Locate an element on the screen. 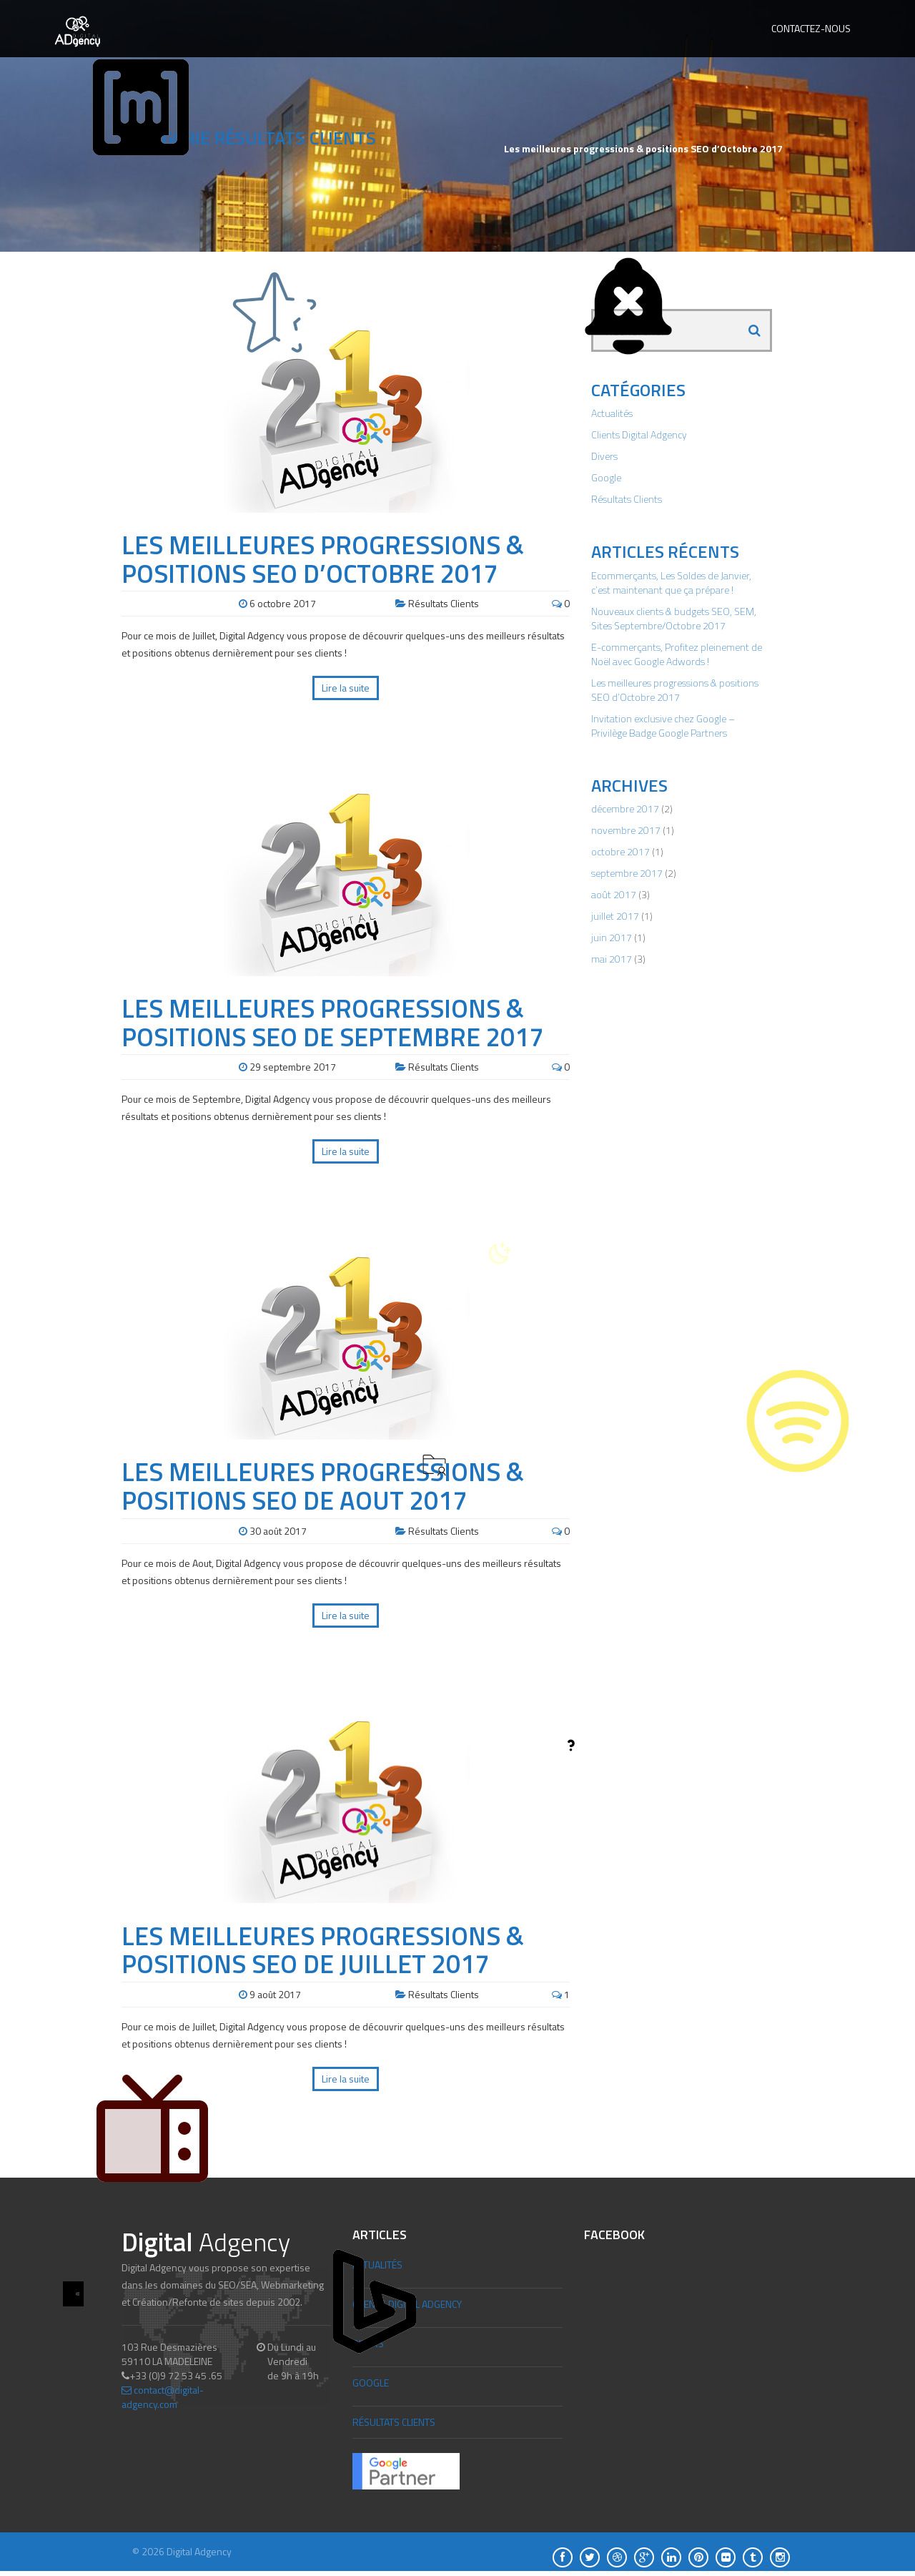  search with microsoft bing is located at coordinates (375, 2301).